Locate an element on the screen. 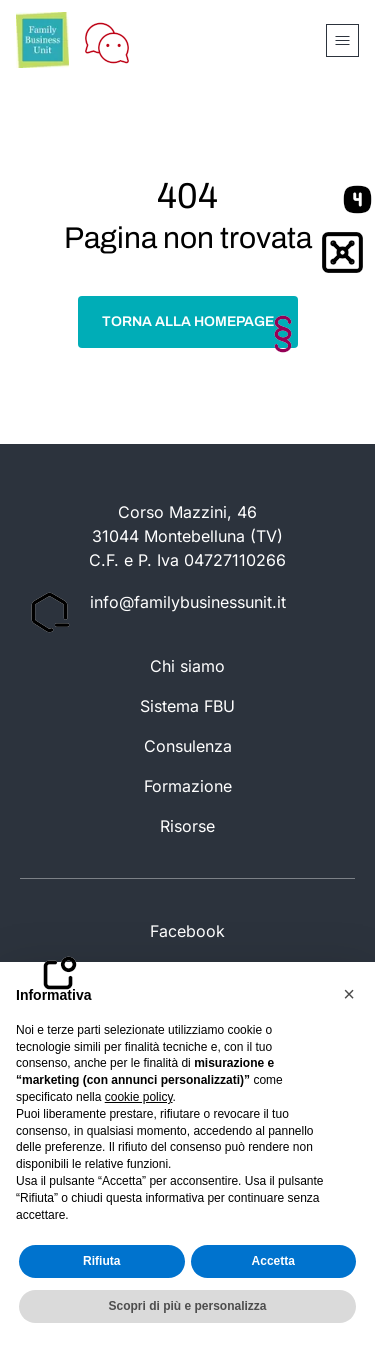 The height and width of the screenshot is (1345, 375). indicates a section break or divider in a document is located at coordinates (283, 334).